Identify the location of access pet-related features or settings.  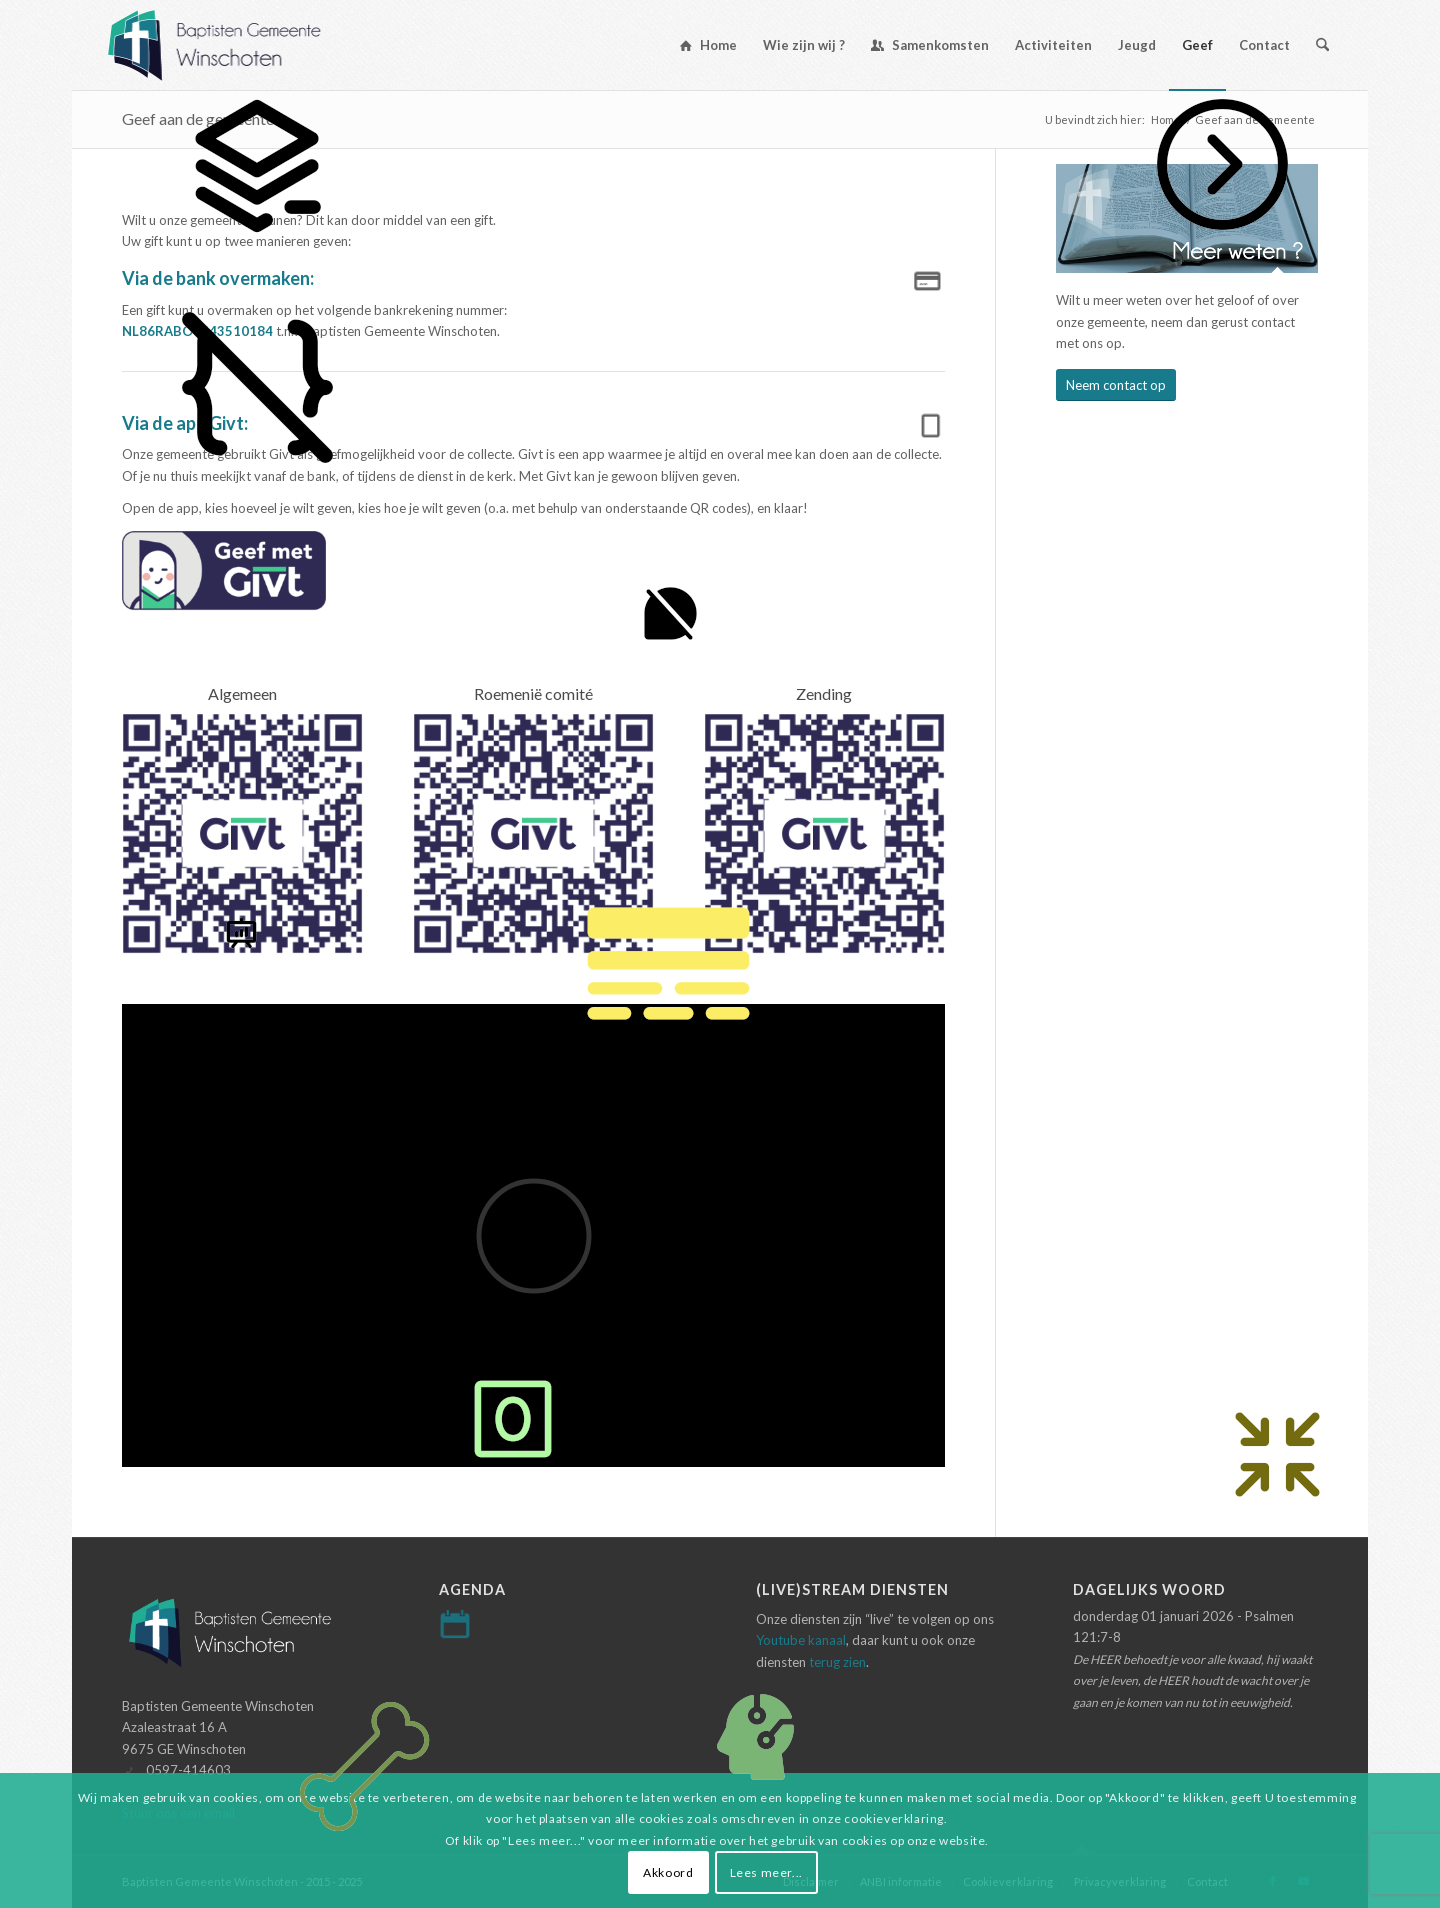
(364, 1766).